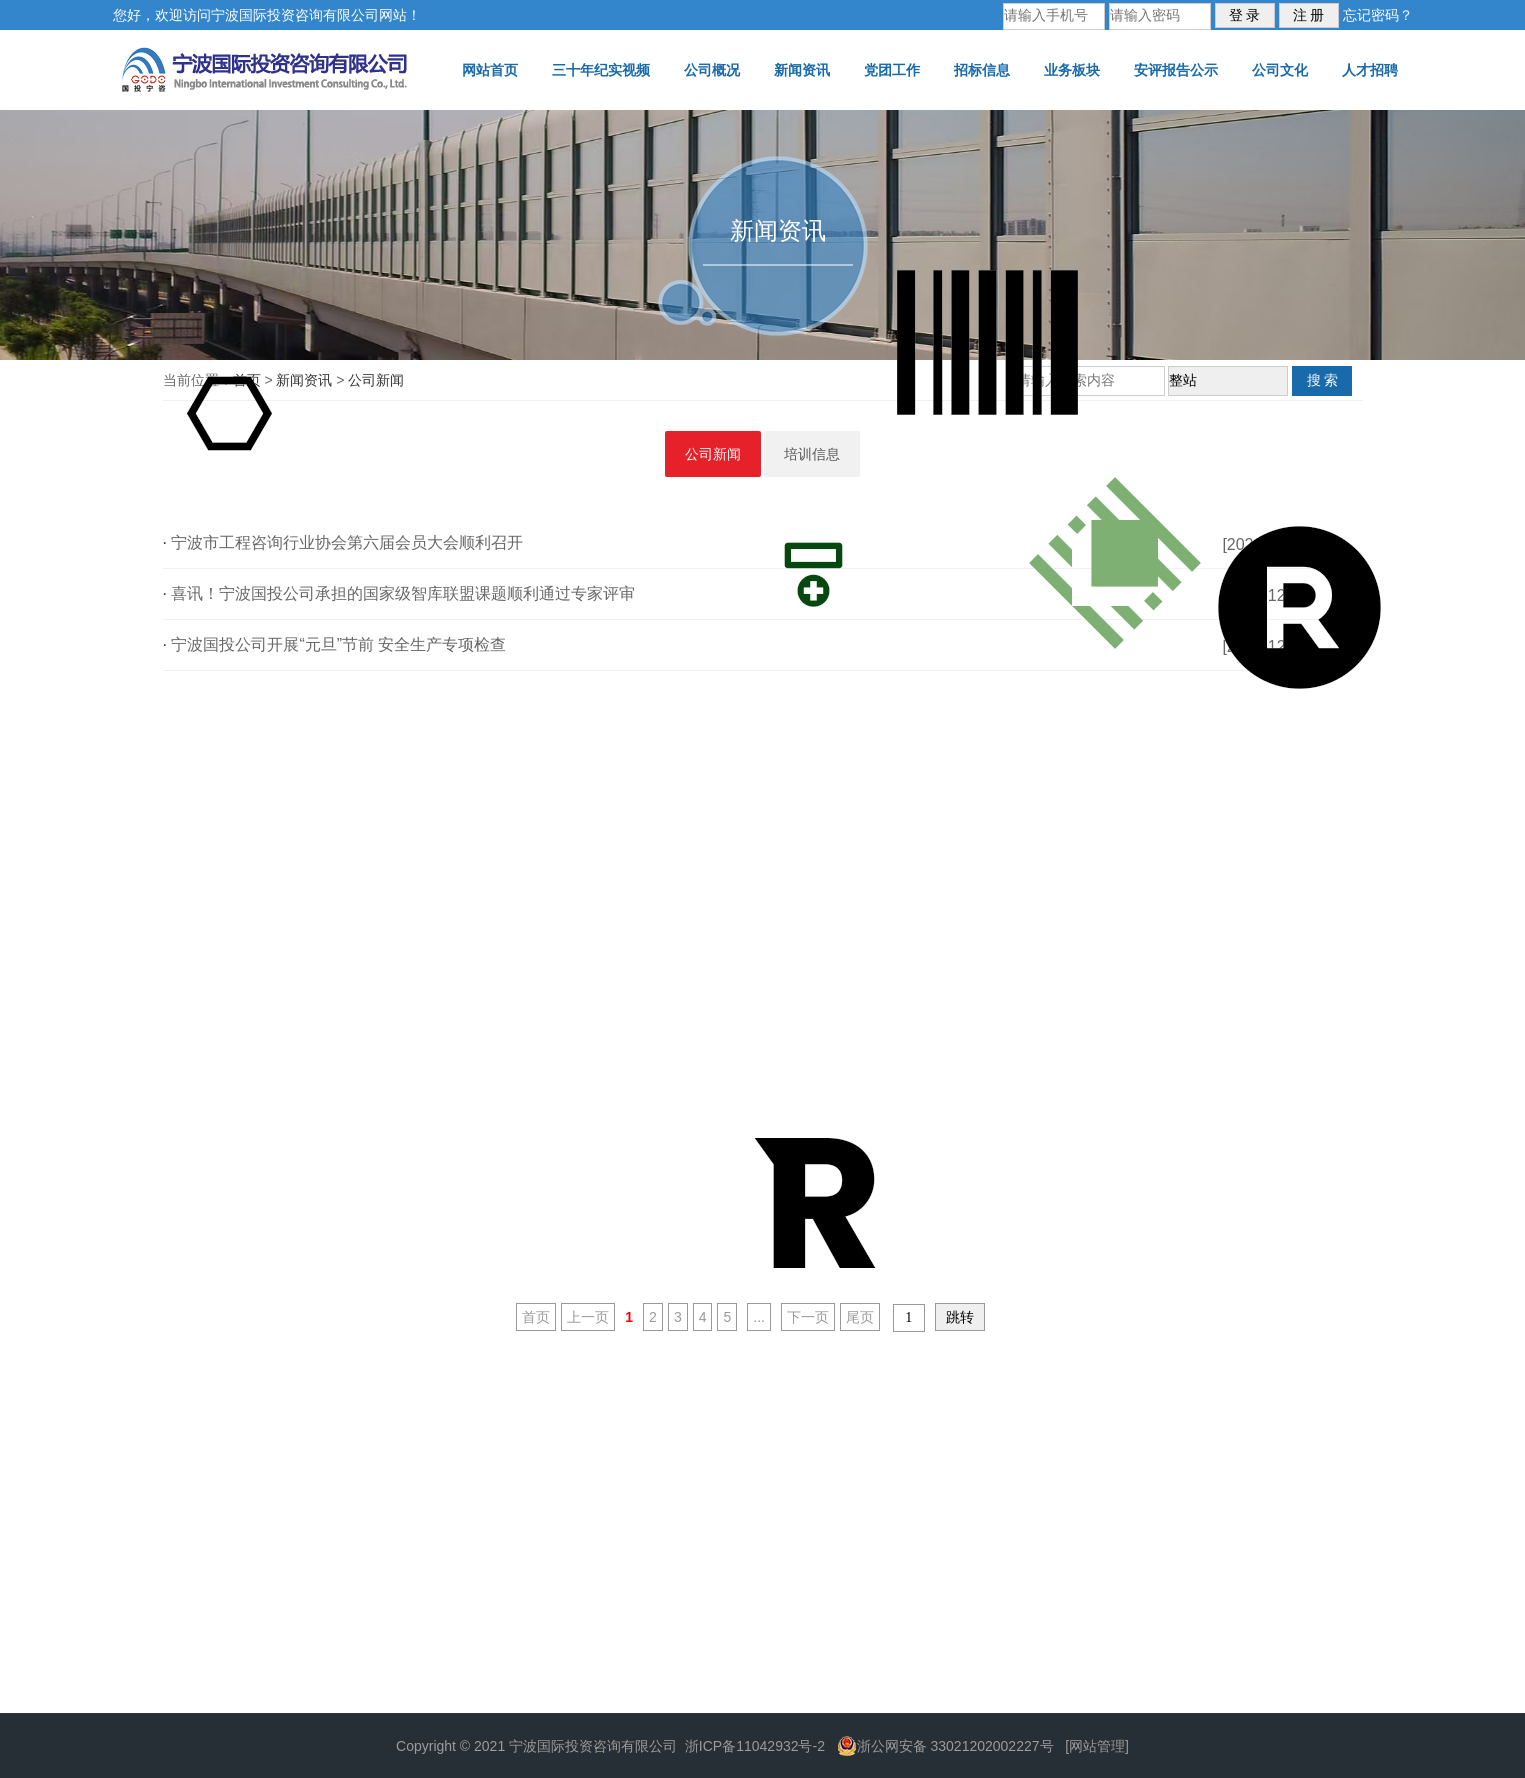 The image size is (1525, 1778). Describe the element at coordinates (1115, 563) in the screenshot. I see `open raycast app` at that location.